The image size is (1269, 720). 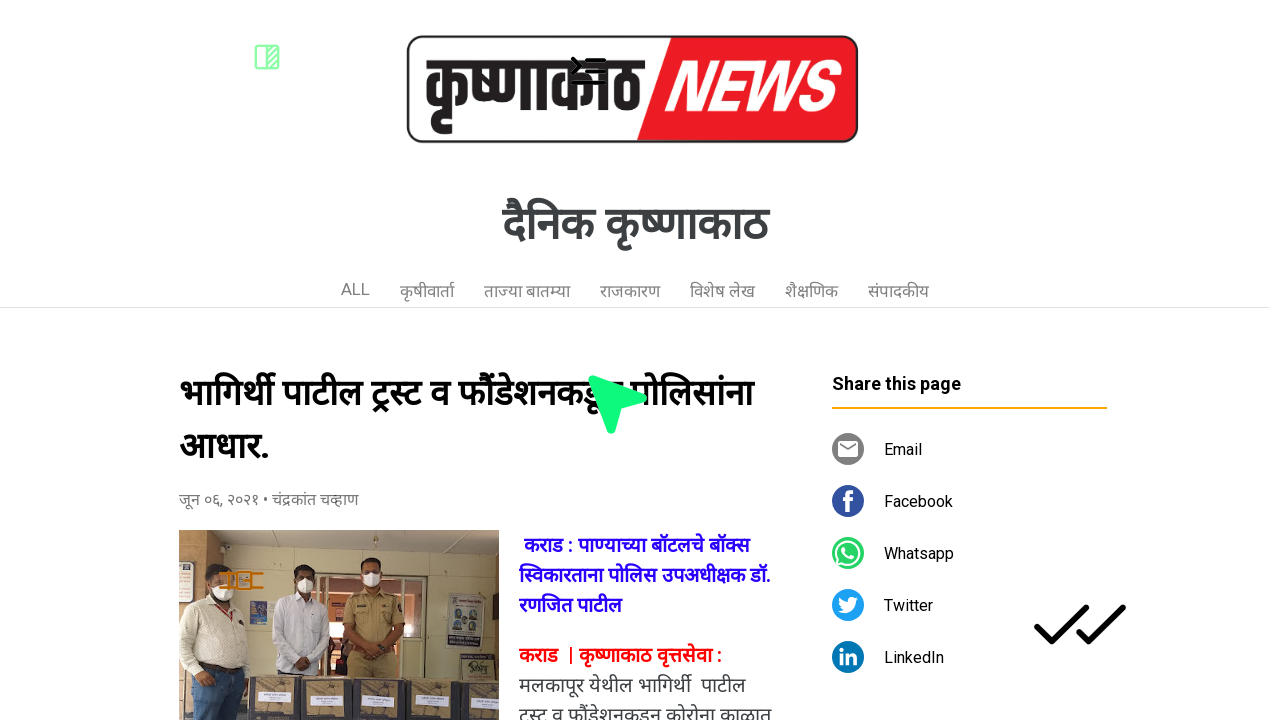 What do you see at coordinates (613, 400) in the screenshot?
I see `tap to navigate to a destination` at bounding box center [613, 400].